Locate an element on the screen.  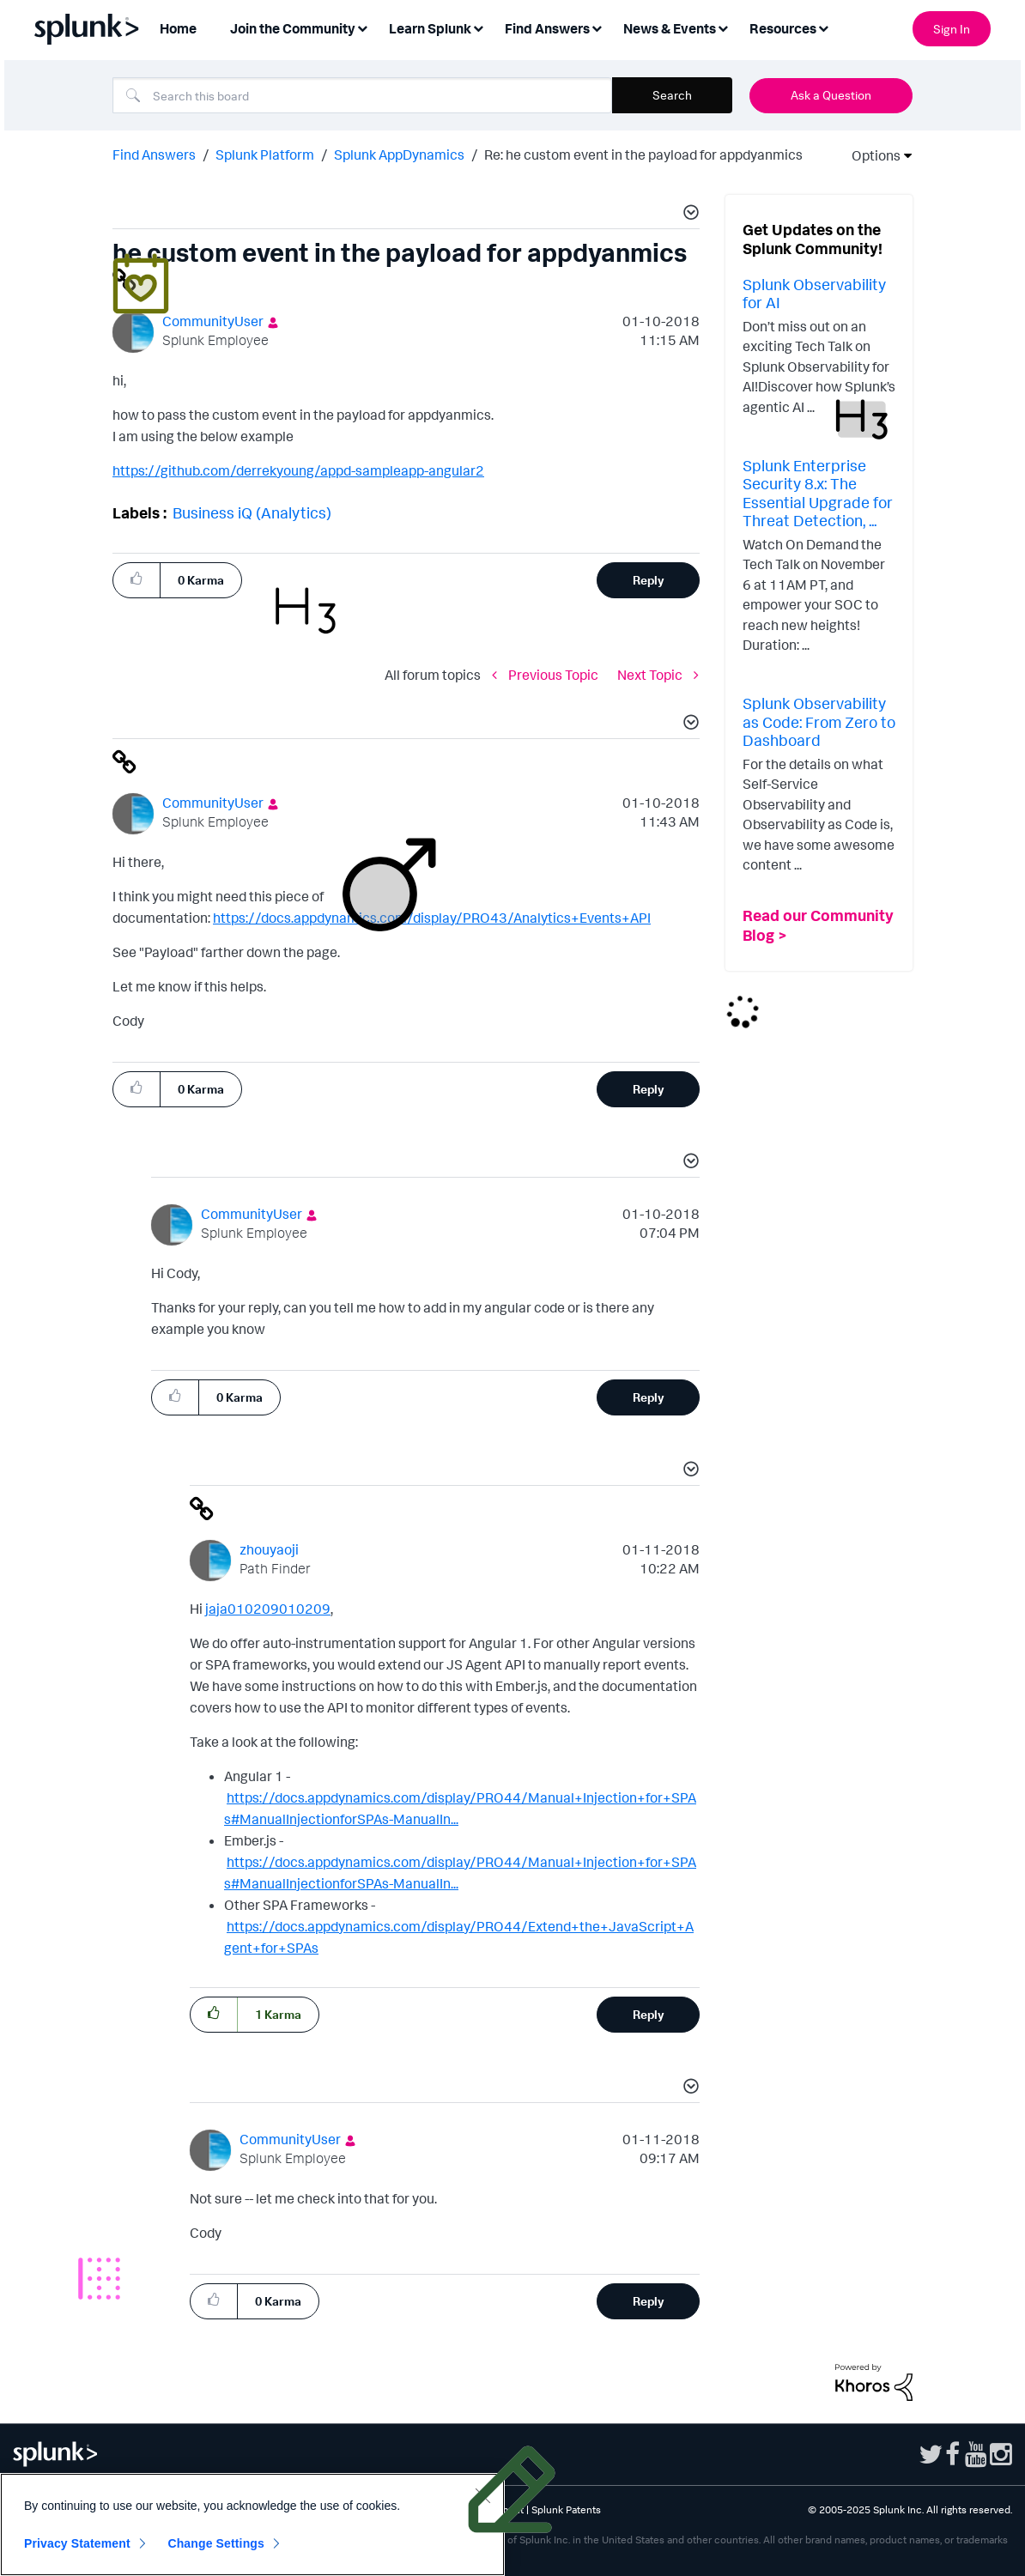
apply left border to selected cells is located at coordinates (99, 2278).